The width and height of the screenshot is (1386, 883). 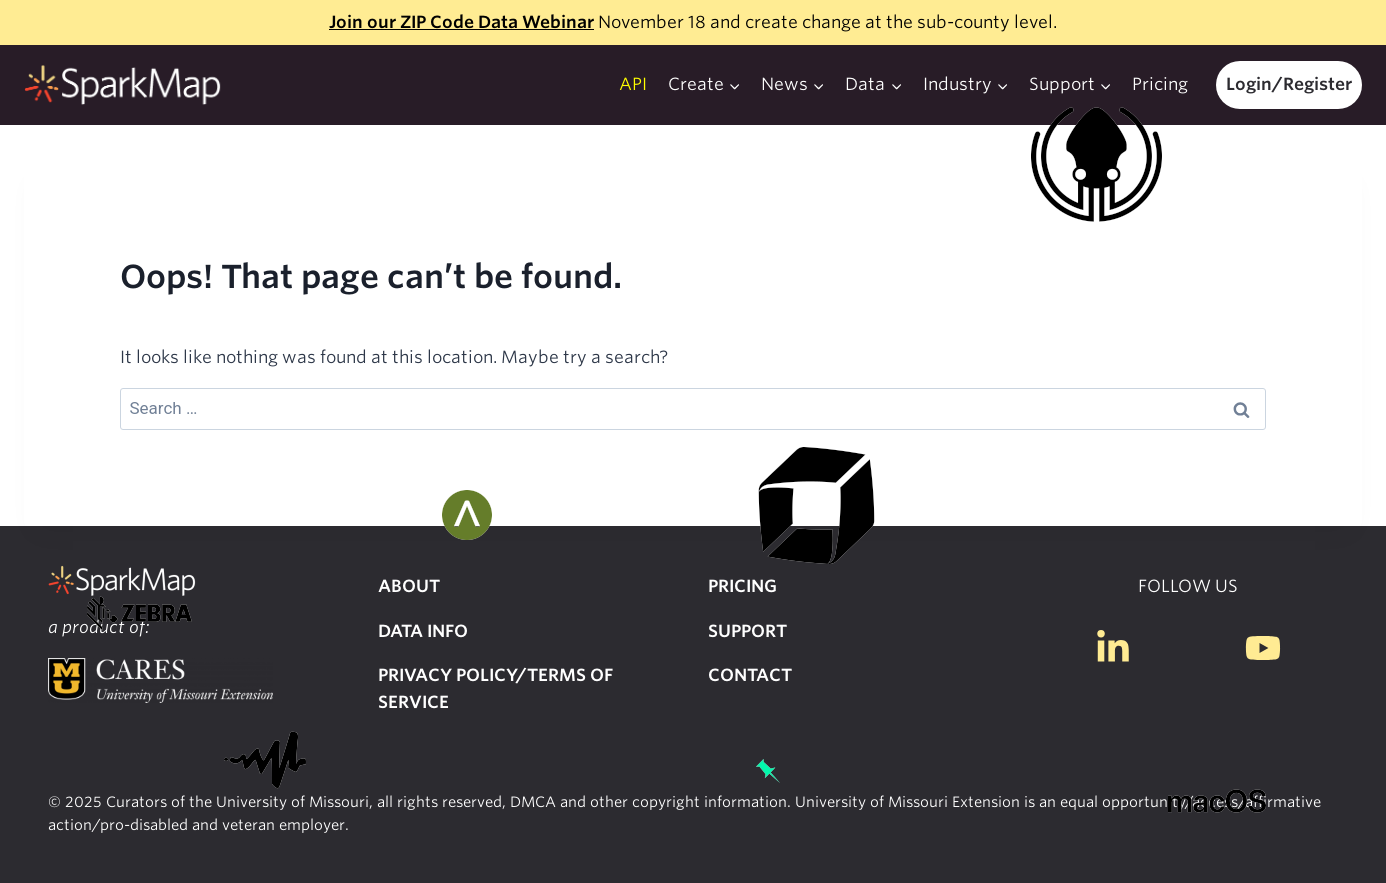 What do you see at coordinates (1096, 164) in the screenshot?
I see `open GitKraken git client` at bounding box center [1096, 164].